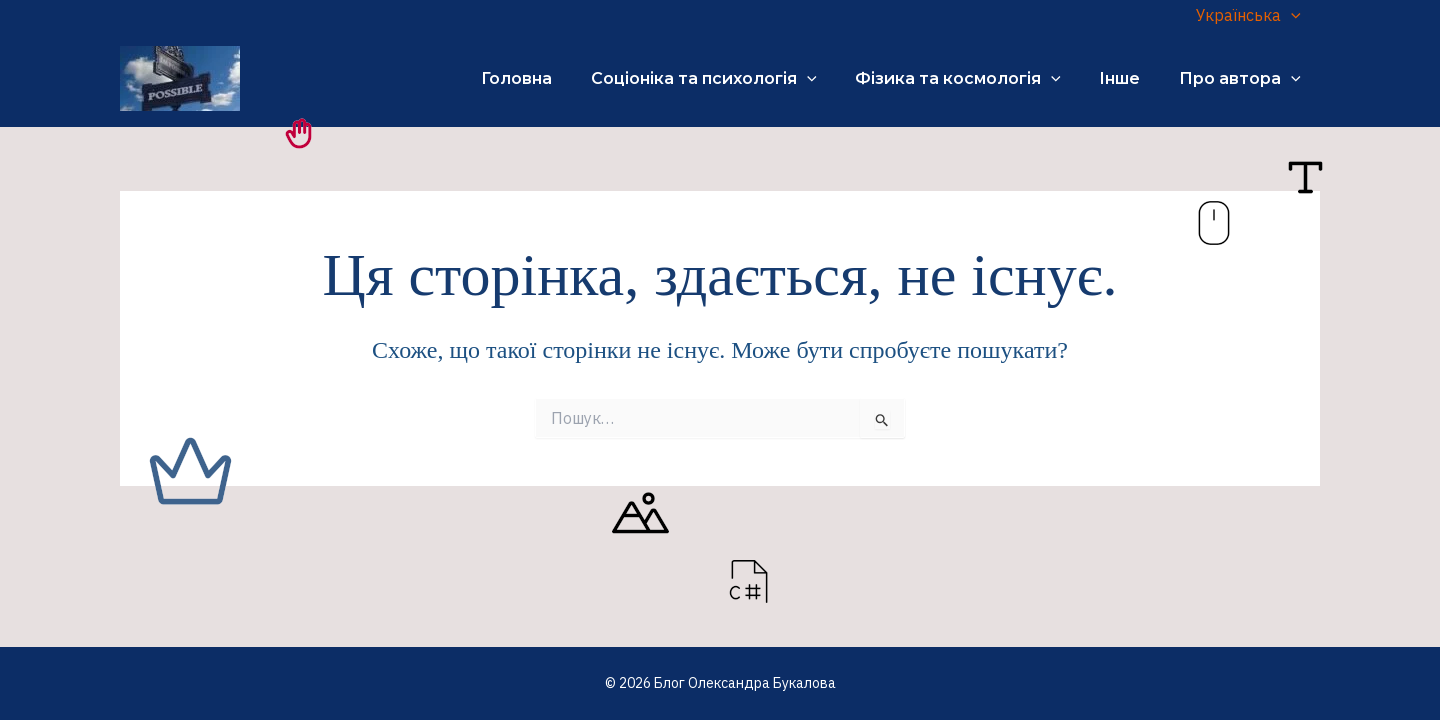  I want to click on open a C# source code file, so click(749, 581).